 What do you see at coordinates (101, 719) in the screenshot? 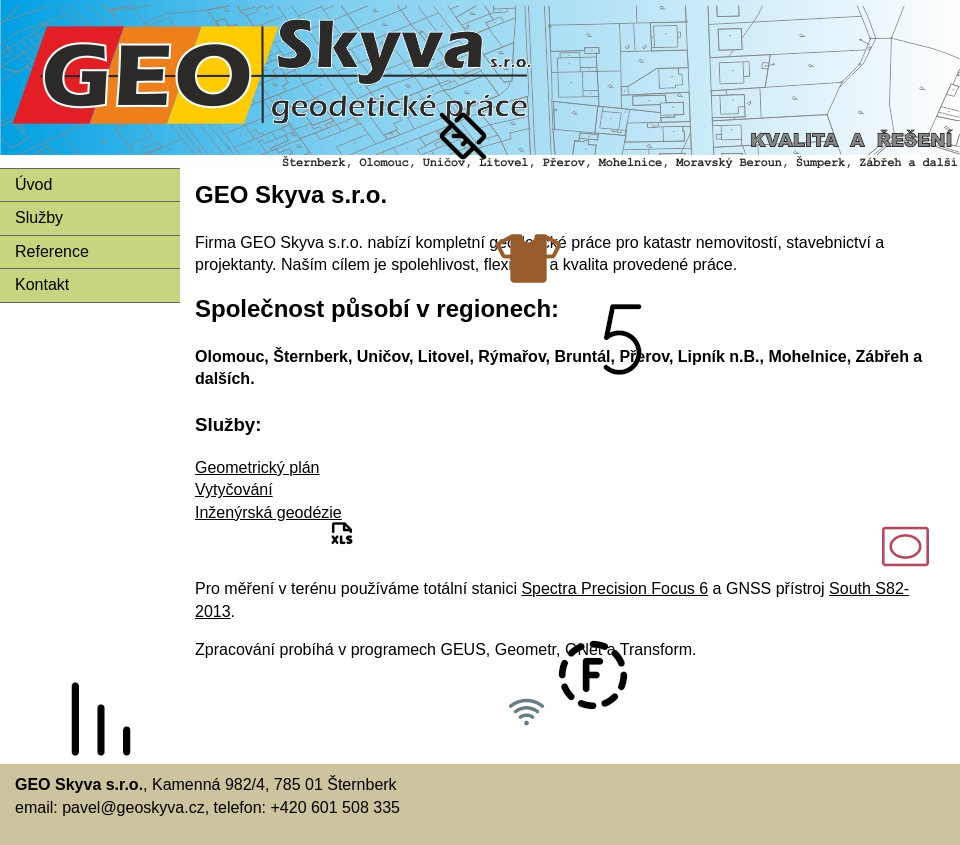
I see `view declining metrics or statistics` at bounding box center [101, 719].